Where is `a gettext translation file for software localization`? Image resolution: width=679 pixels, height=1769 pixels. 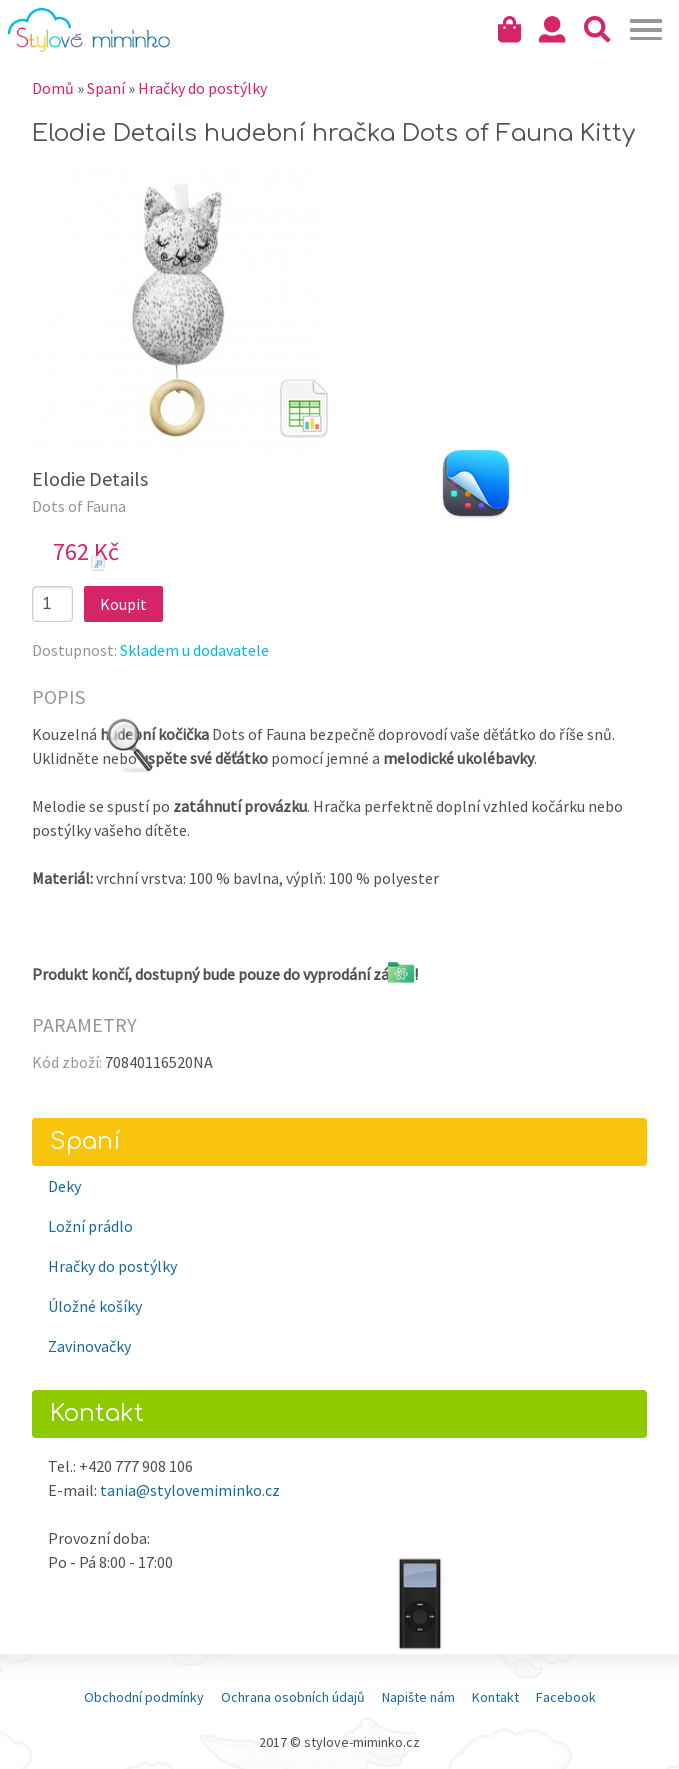
a gettext translation file for software localization is located at coordinates (98, 563).